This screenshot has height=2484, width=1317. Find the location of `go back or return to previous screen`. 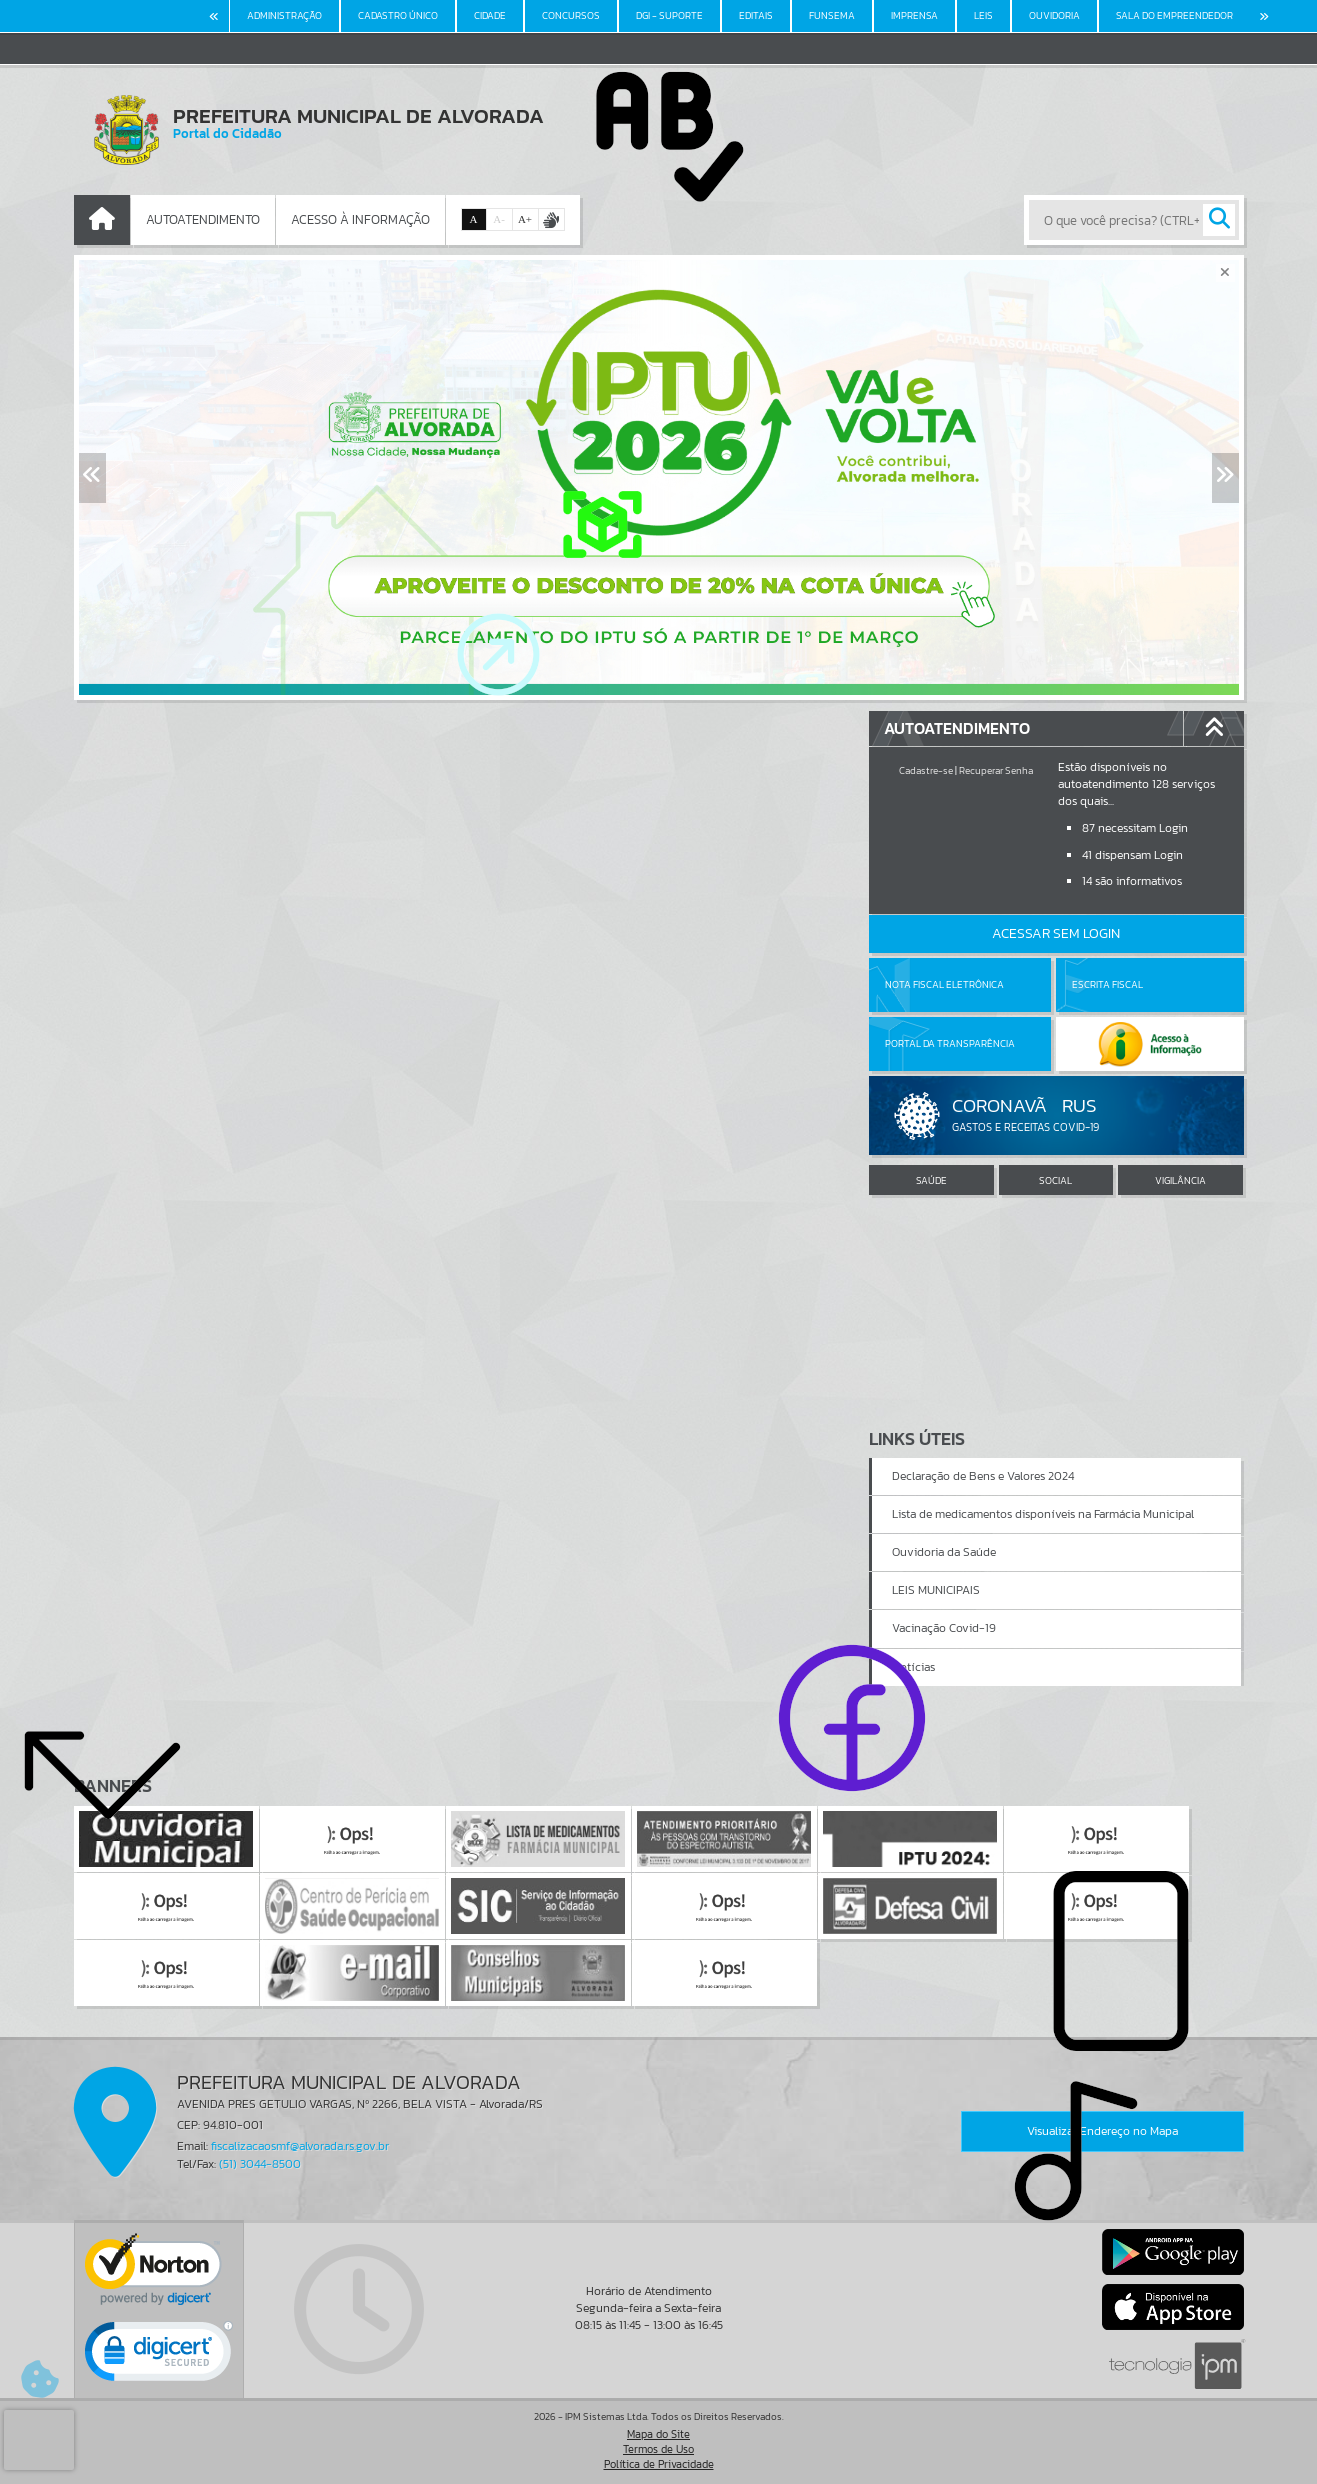

go back or return to previous screen is located at coordinates (102, 1769).